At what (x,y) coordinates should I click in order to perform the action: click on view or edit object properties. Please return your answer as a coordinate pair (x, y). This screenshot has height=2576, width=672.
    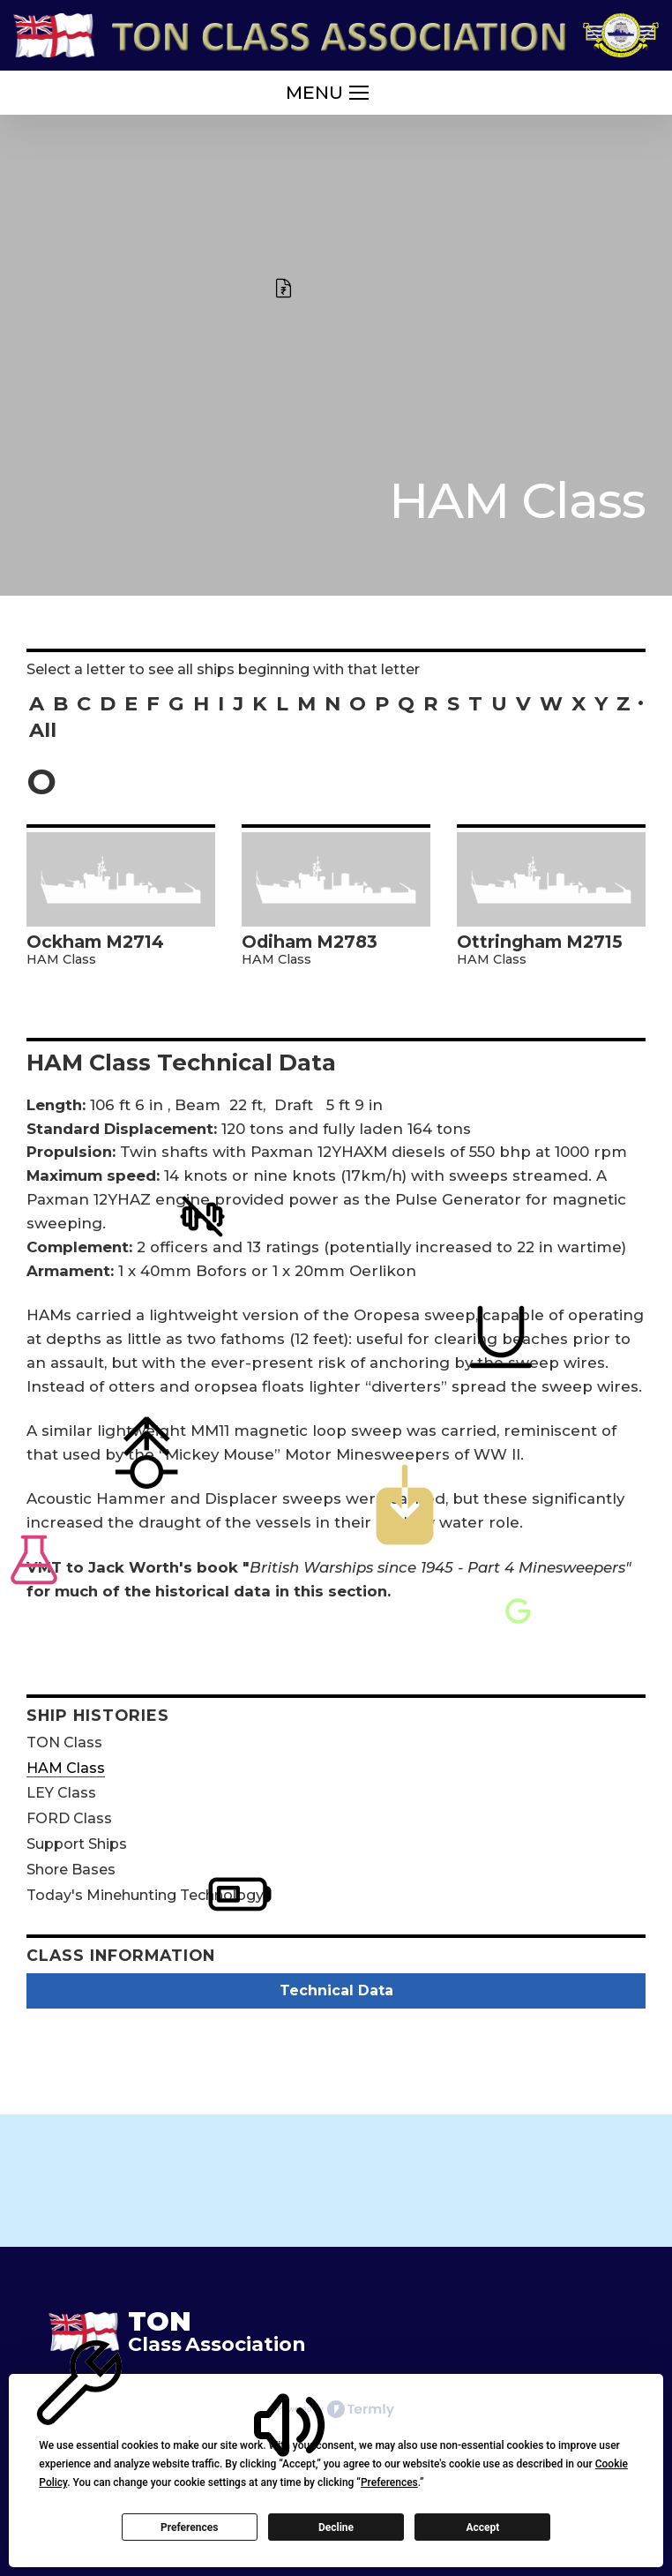
    Looking at the image, I should click on (79, 2383).